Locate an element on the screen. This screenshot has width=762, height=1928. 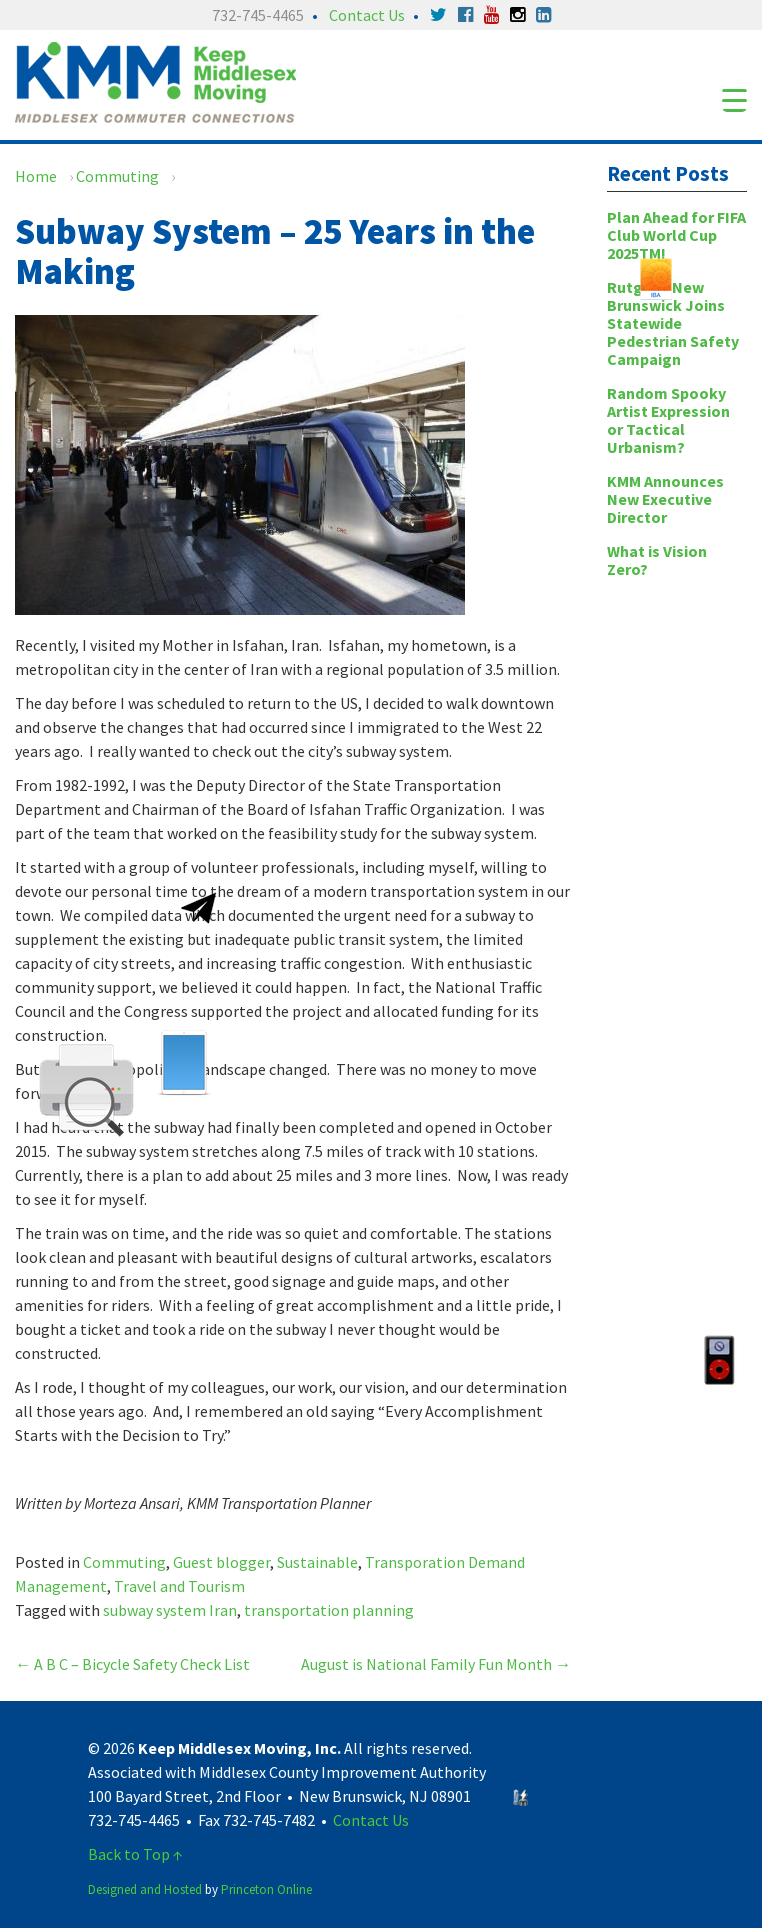
view sent messages folder is located at coordinates (198, 908).